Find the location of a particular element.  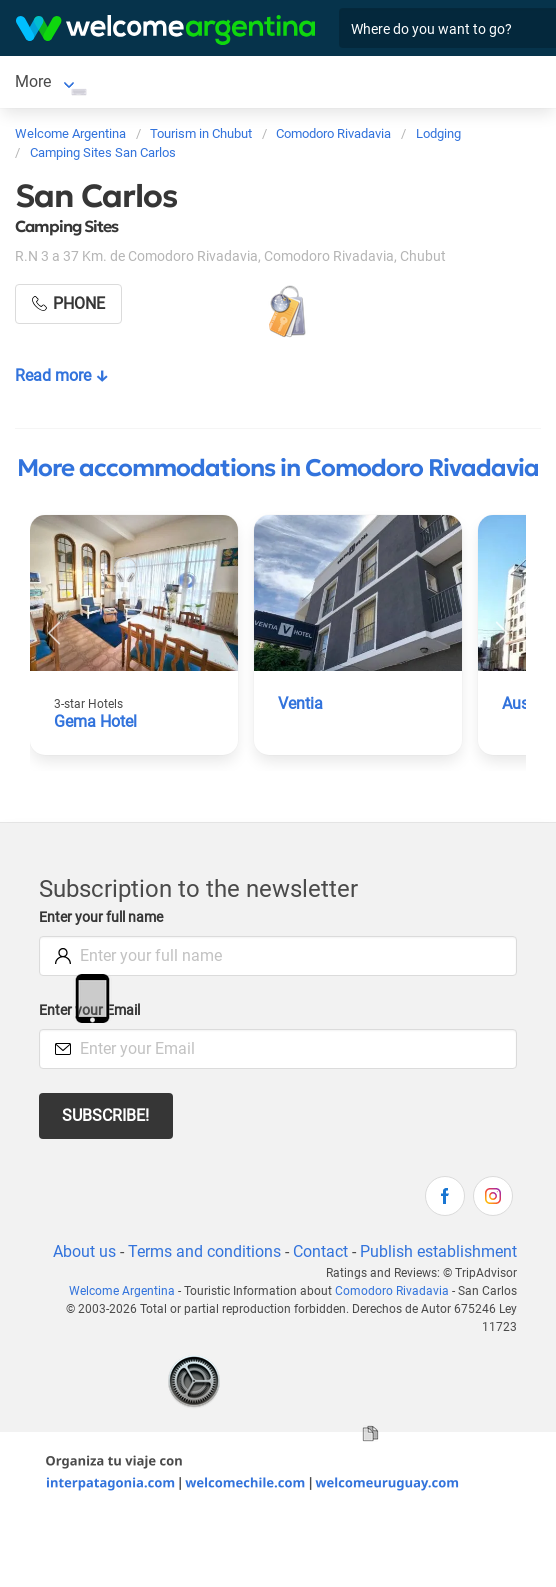

connect a bluetooth keyboard is located at coordinates (79, 92).